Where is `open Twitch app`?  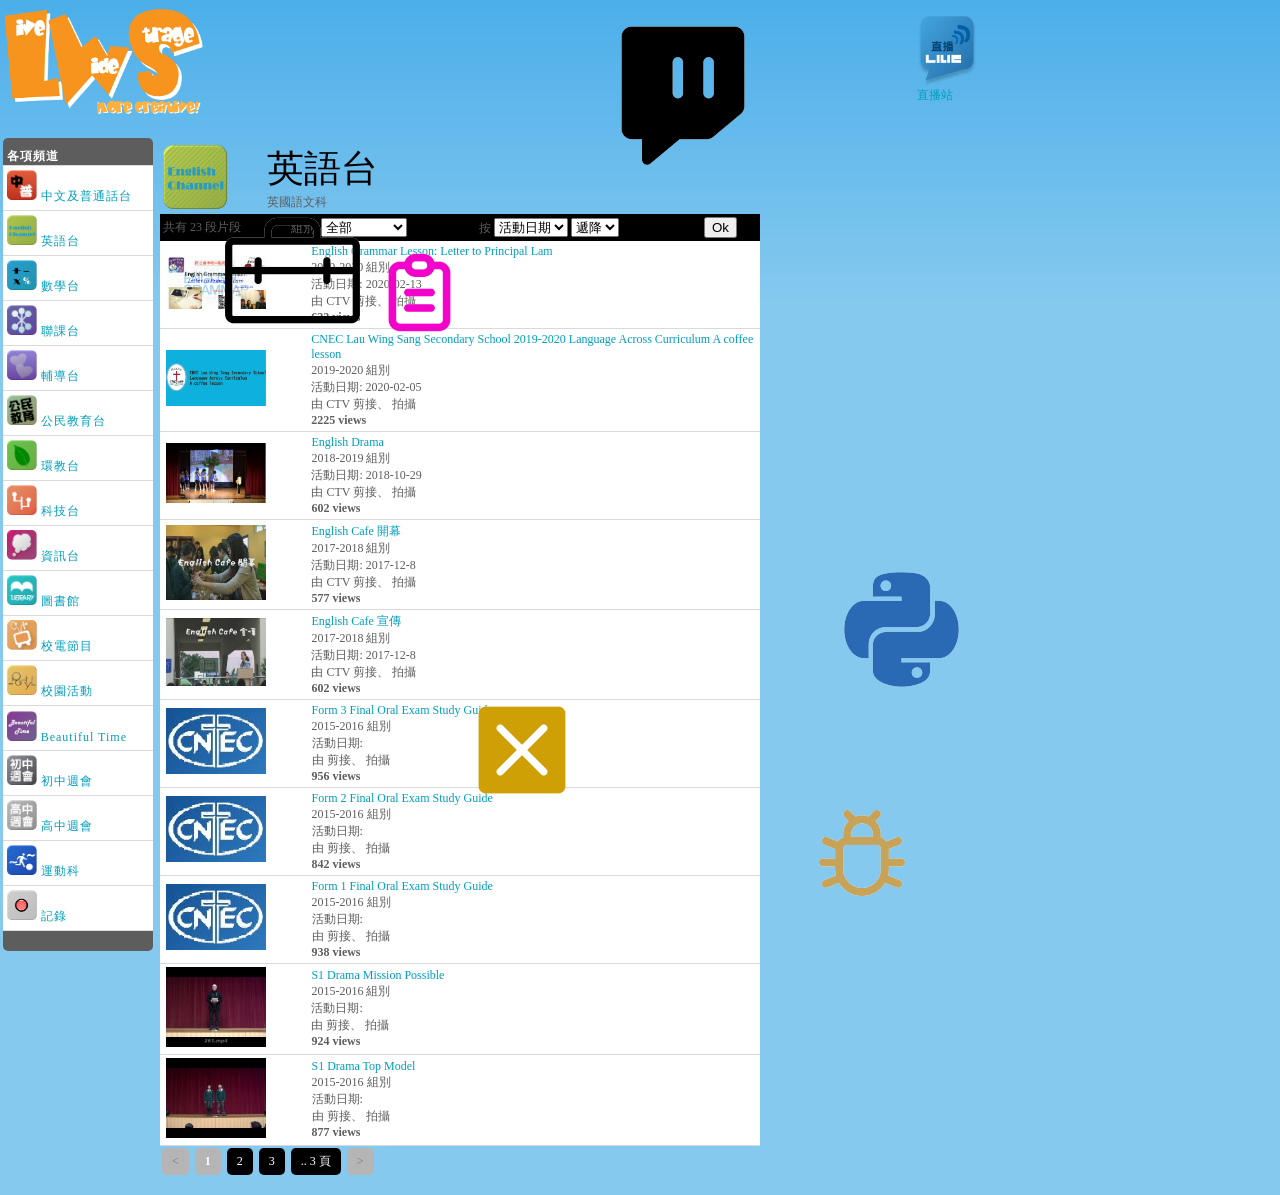 open Twitch app is located at coordinates (683, 88).